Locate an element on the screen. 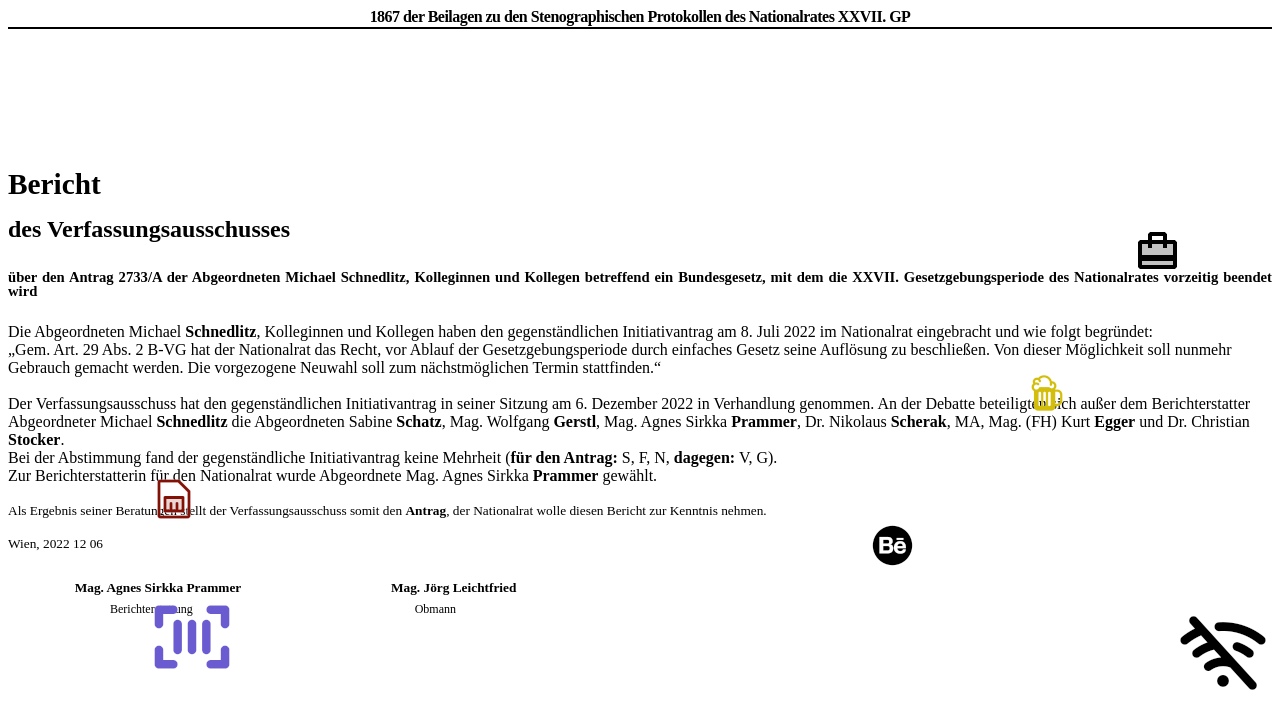  manage sim card settings is located at coordinates (174, 499).